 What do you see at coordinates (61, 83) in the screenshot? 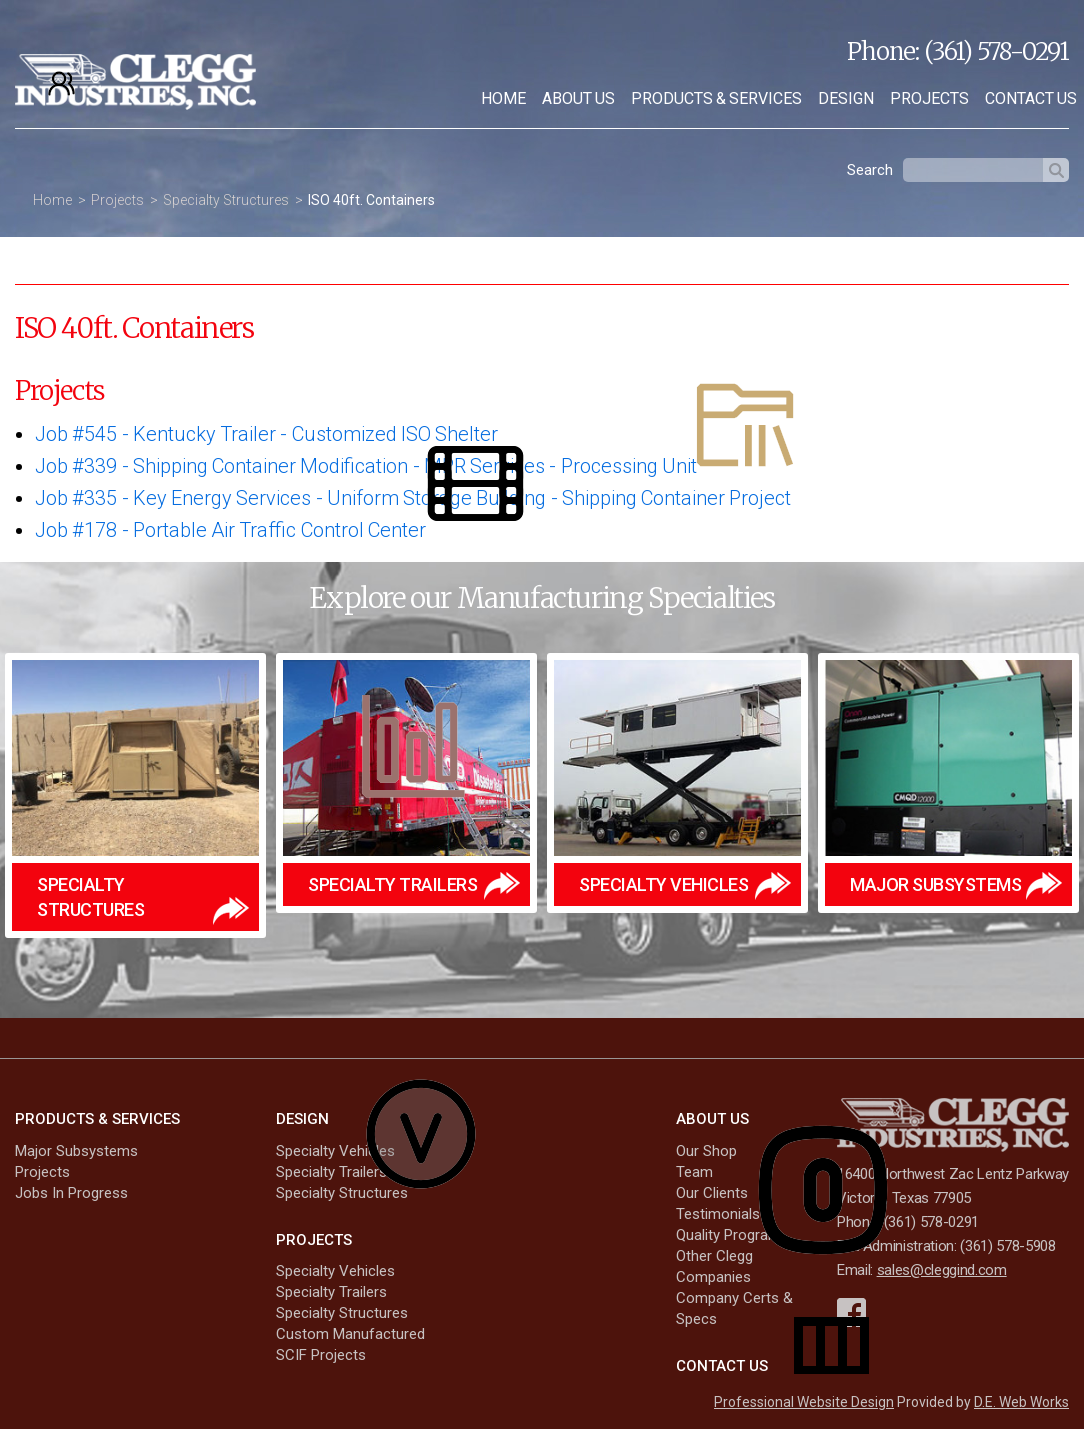
I see `view group members or team` at bounding box center [61, 83].